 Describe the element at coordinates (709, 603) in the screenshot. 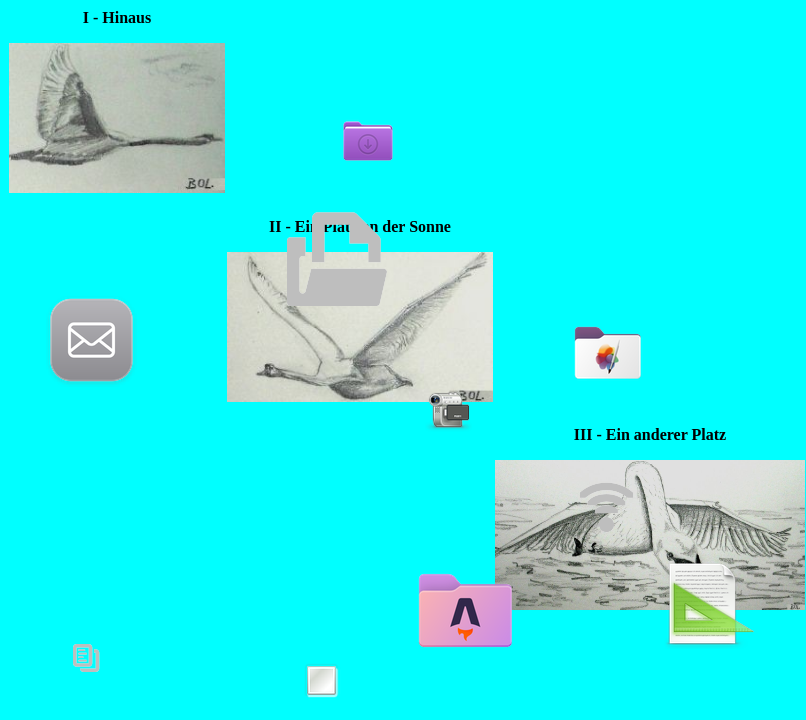

I see `configure page layout settings` at that location.